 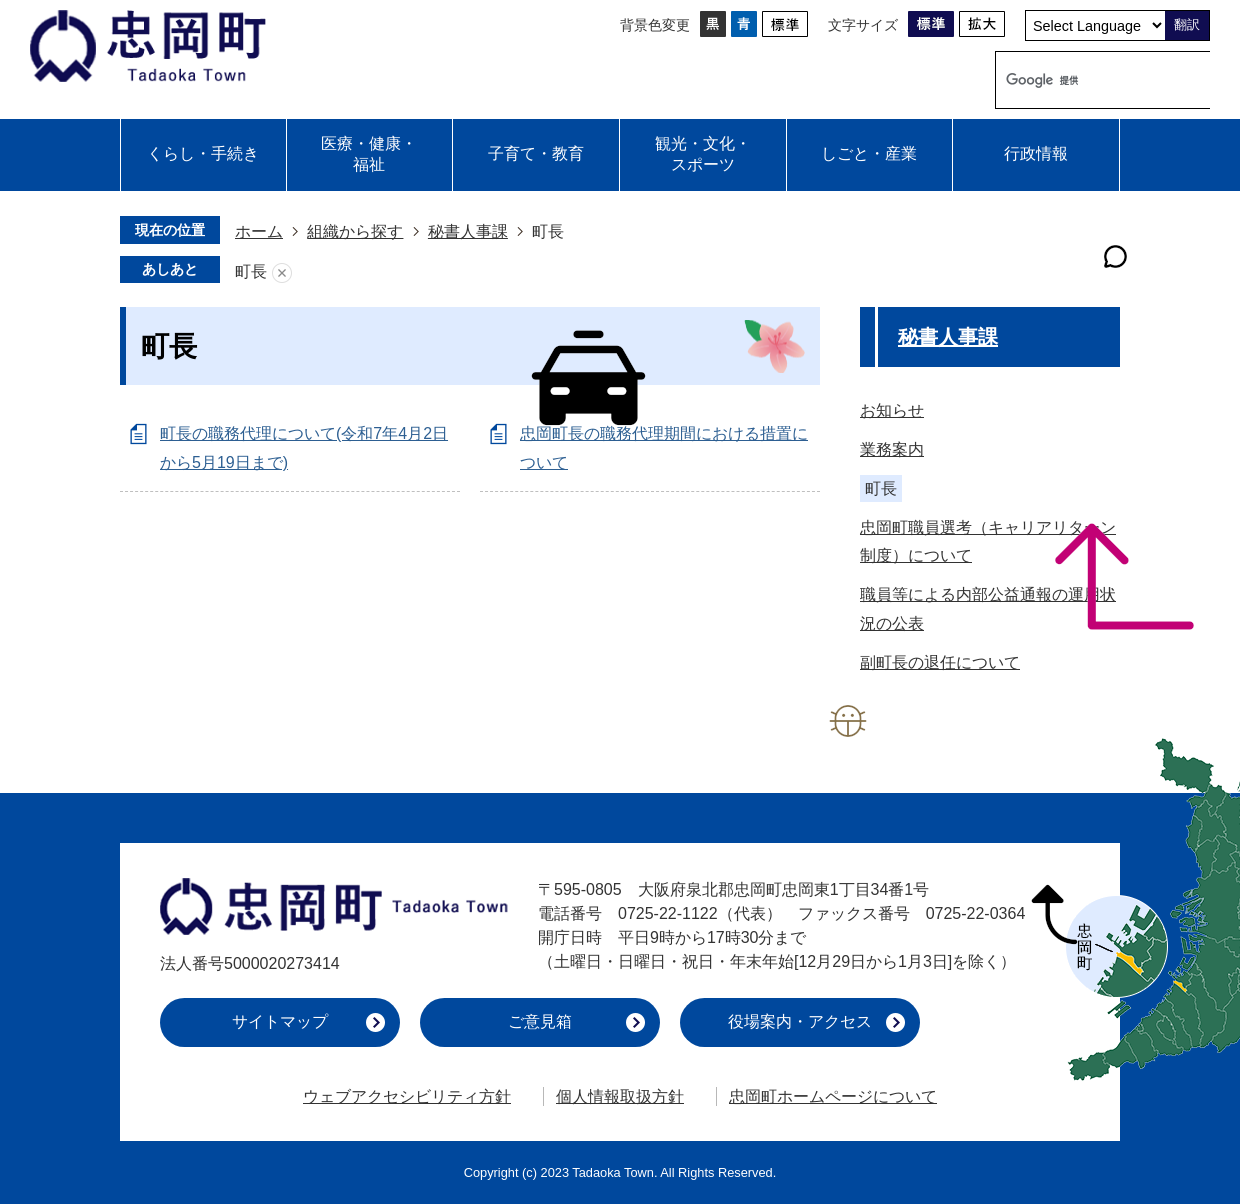 I want to click on go back and up to previous level, so click(x=1054, y=914).